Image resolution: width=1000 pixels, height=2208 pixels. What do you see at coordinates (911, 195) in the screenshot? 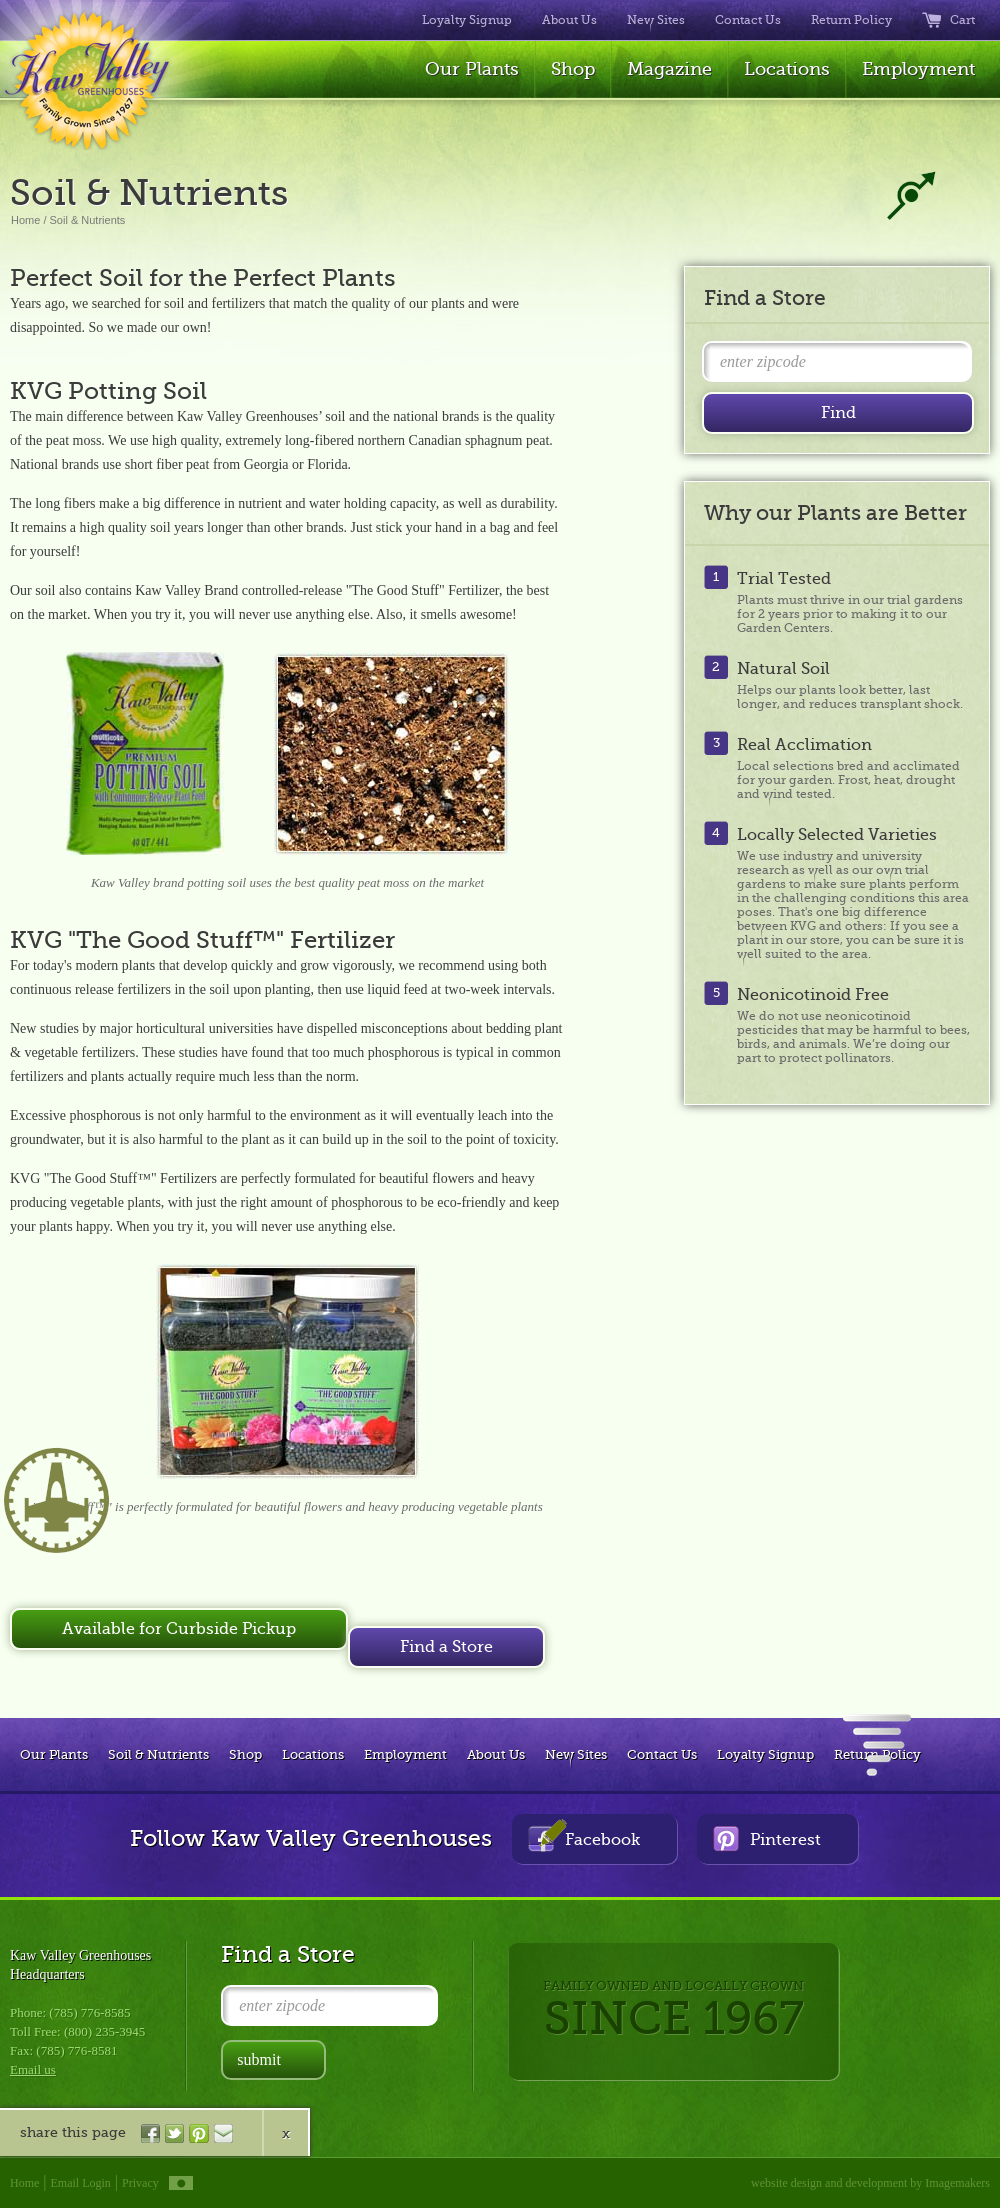
I see `indicates an alternate route or detour ahead` at bounding box center [911, 195].